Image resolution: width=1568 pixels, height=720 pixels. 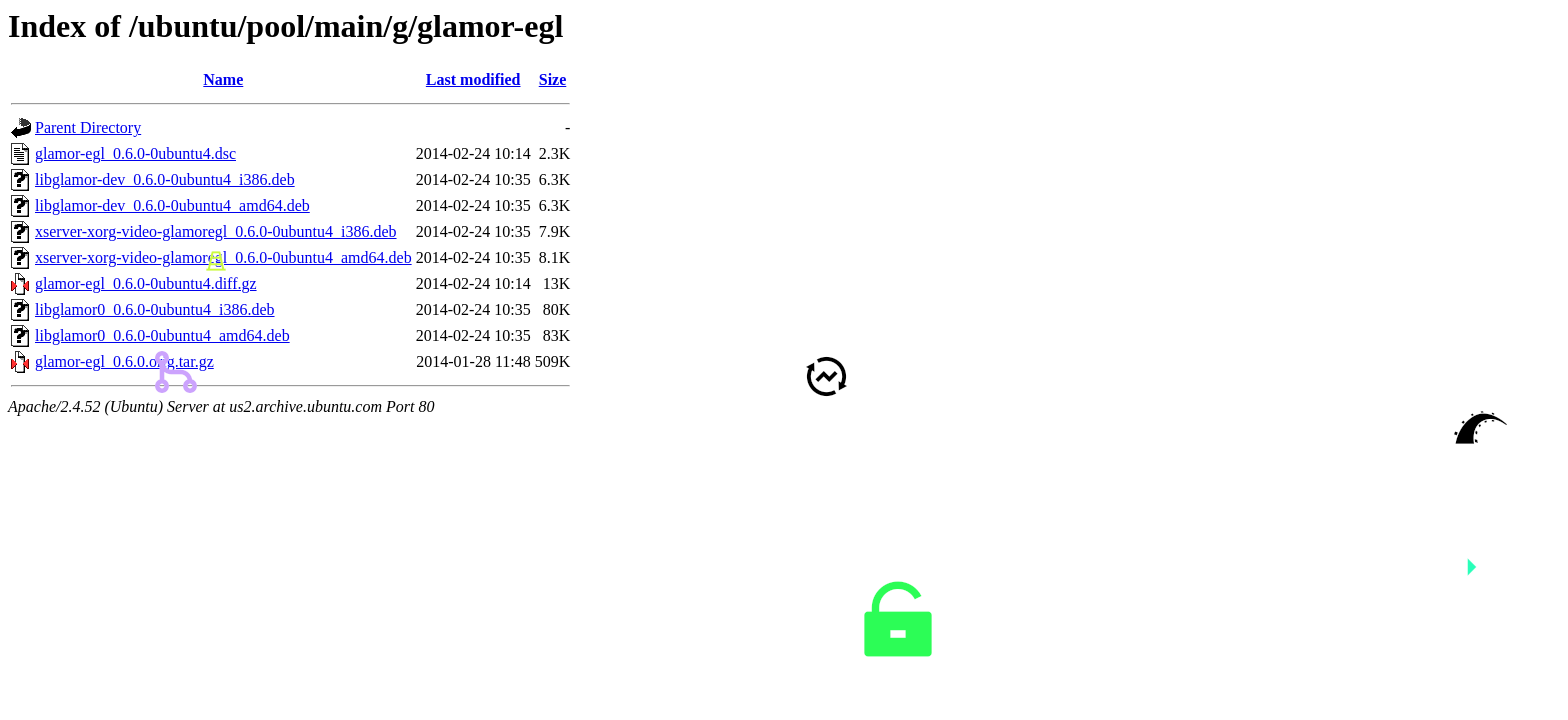 What do you see at coordinates (216, 261) in the screenshot?
I see `indicates a road closure or blocked area` at bounding box center [216, 261].